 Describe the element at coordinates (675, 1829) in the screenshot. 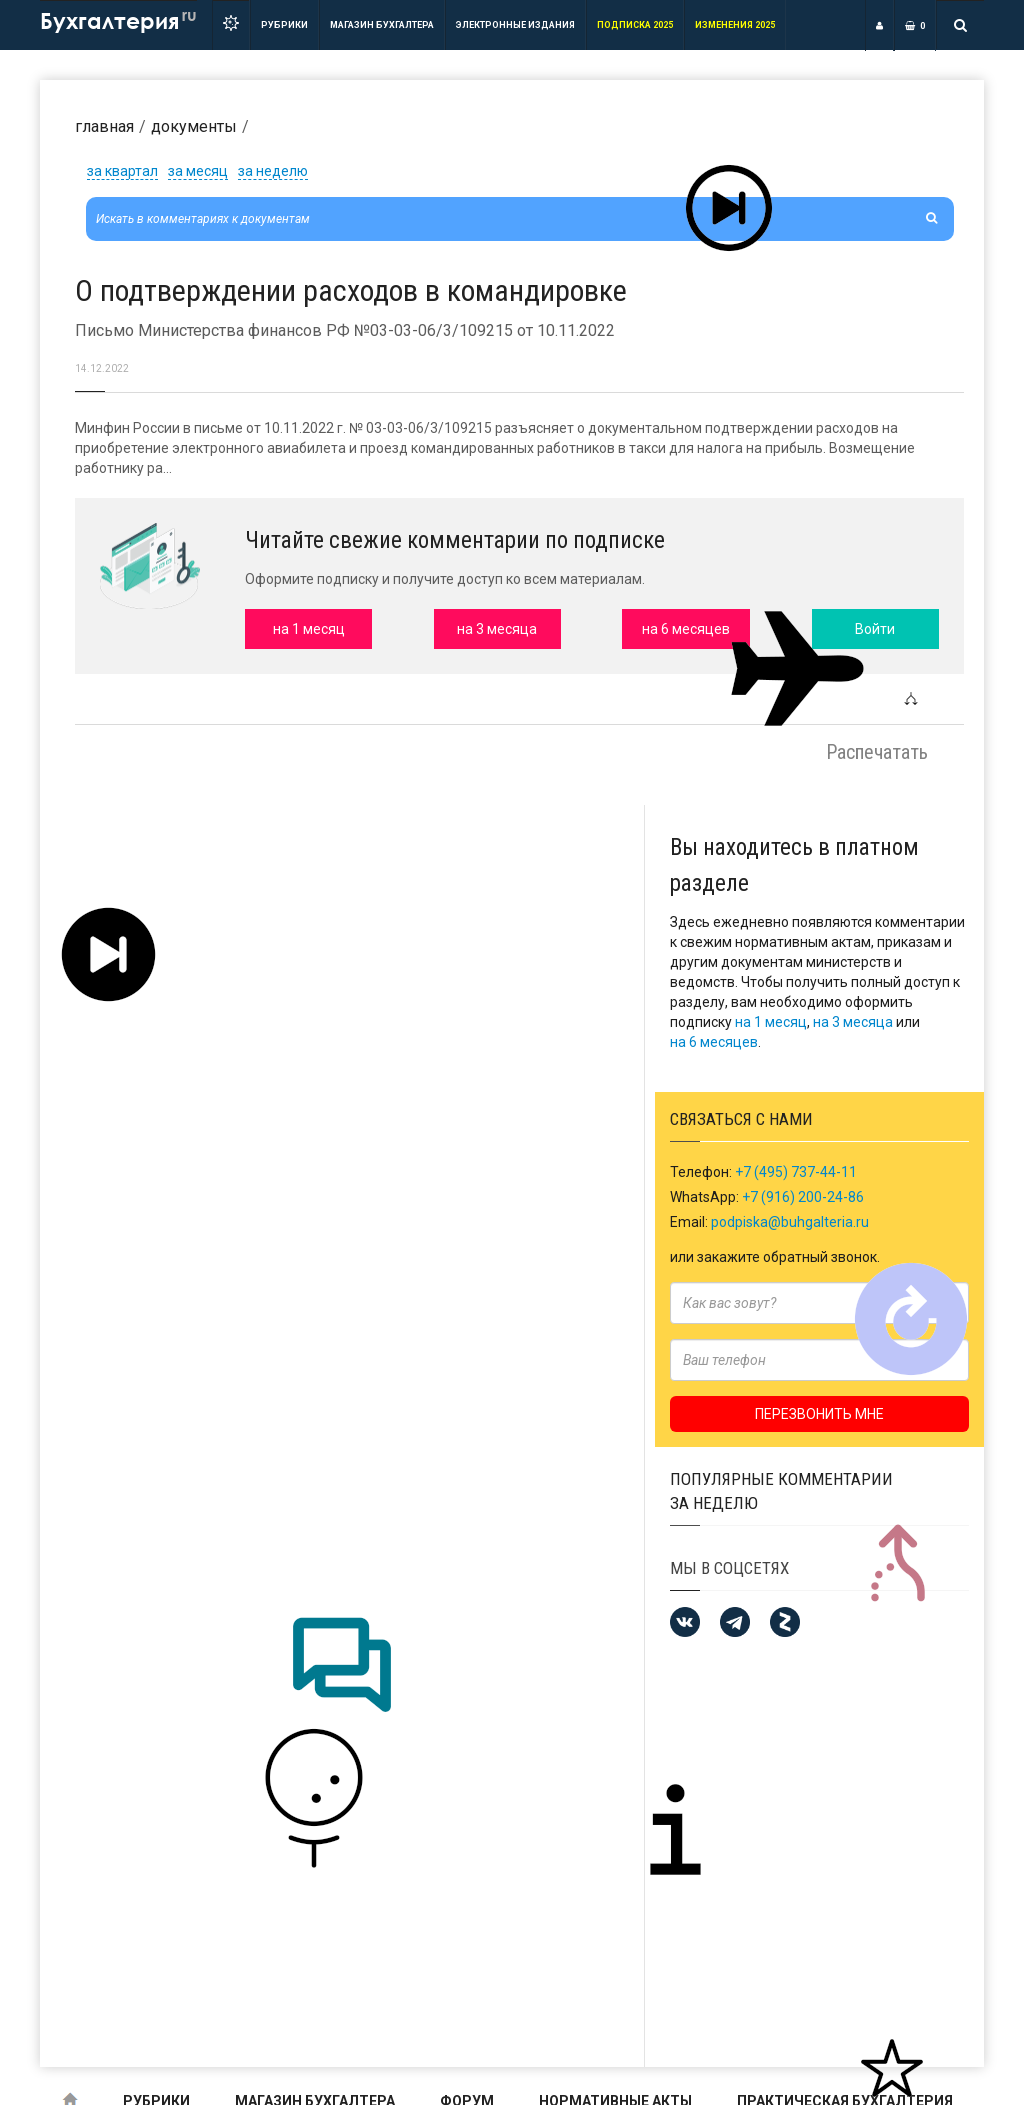

I see `view more information or details` at that location.